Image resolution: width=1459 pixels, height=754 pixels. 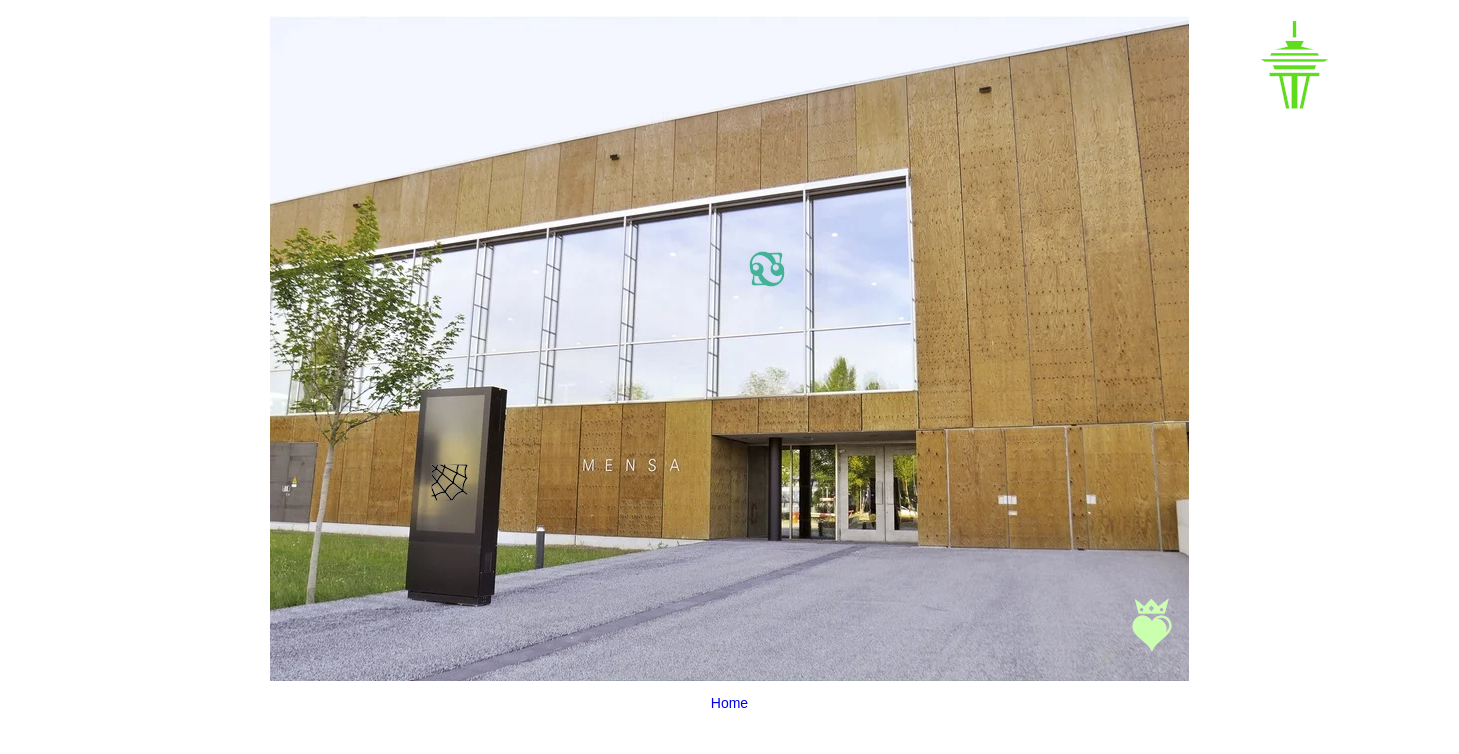 What do you see at coordinates (1294, 63) in the screenshot?
I see `view Seattle location or destination` at bounding box center [1294, 63].